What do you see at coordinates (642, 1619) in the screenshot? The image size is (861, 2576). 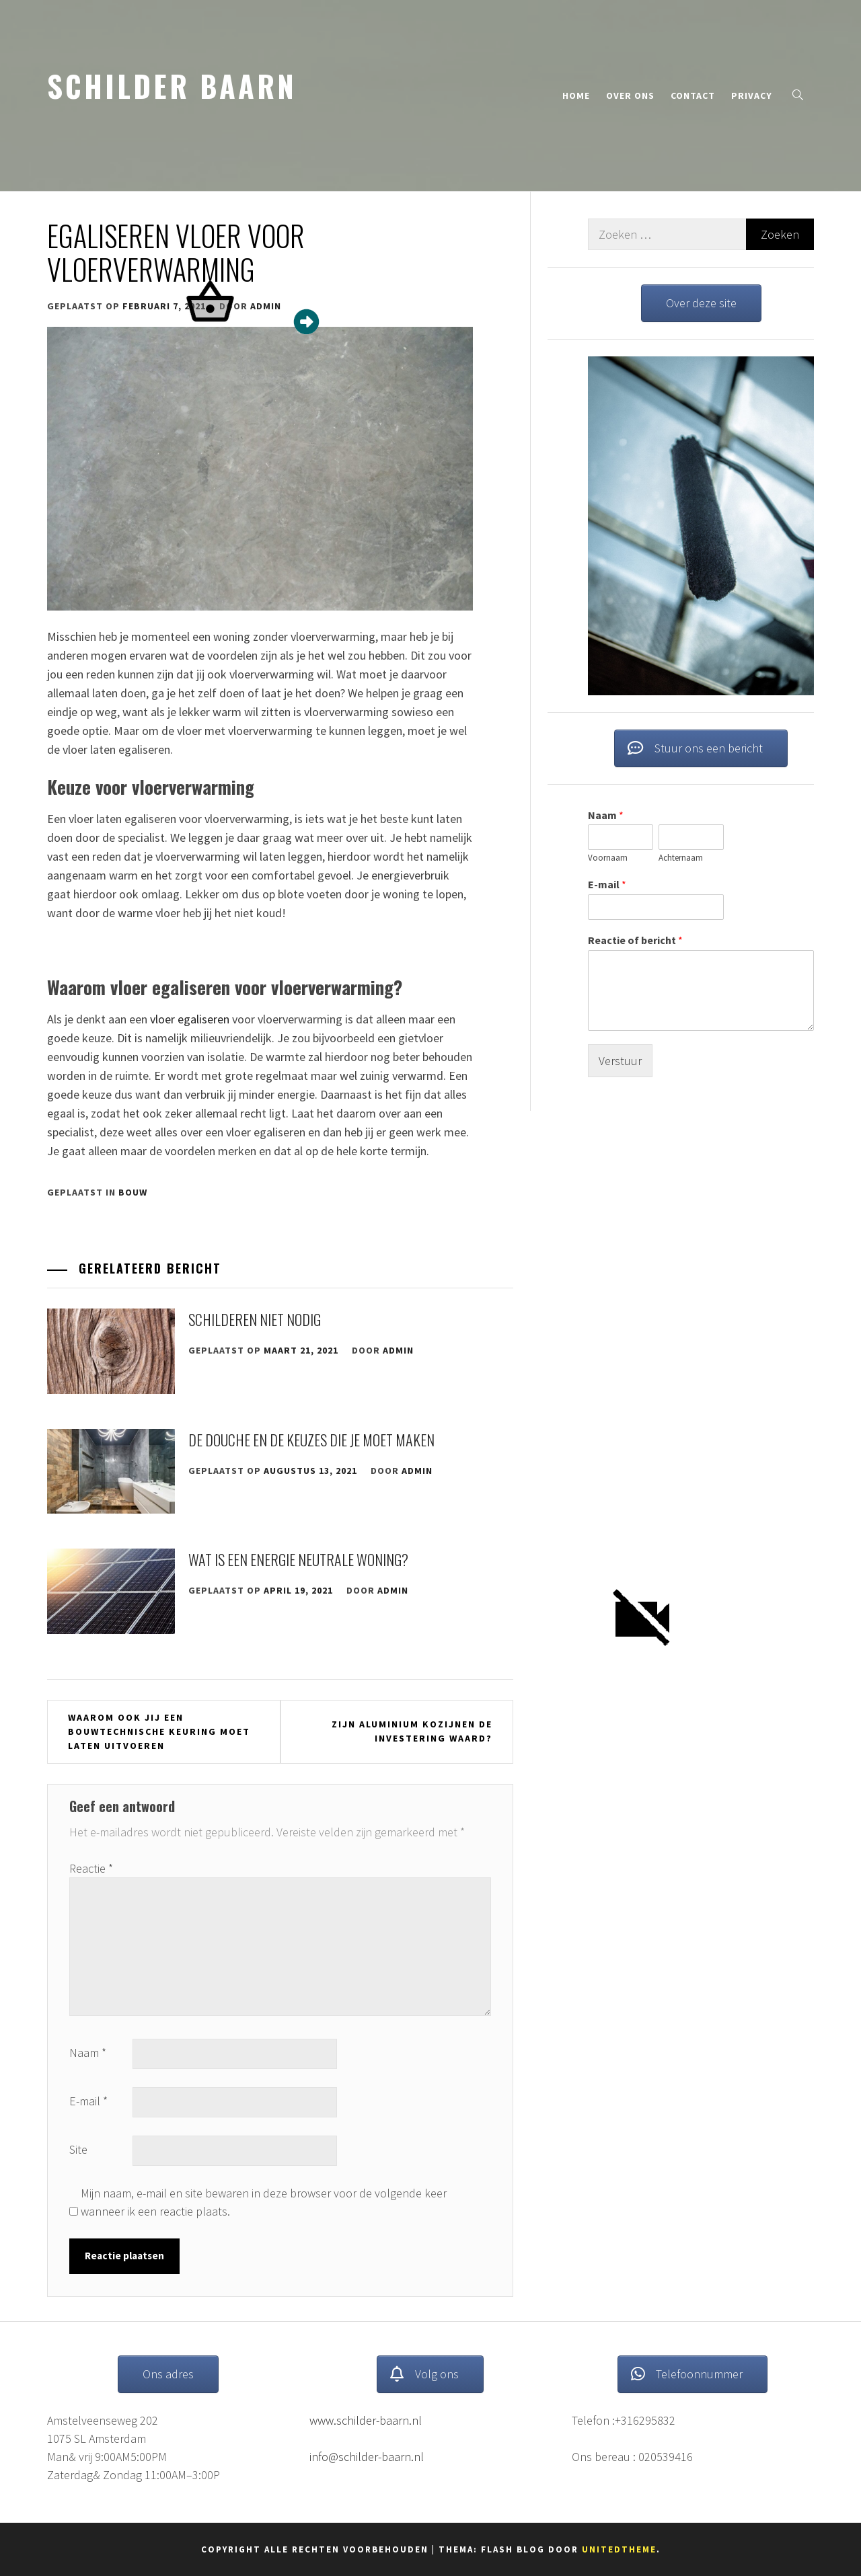 I see `turn off camera or disable video` at bounding box center [642, 1619].